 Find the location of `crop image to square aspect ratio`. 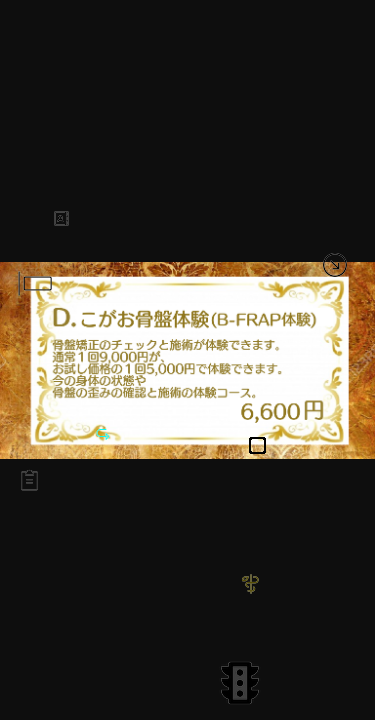

crop image to square aspect ratio is located at coordinates (257, 445).